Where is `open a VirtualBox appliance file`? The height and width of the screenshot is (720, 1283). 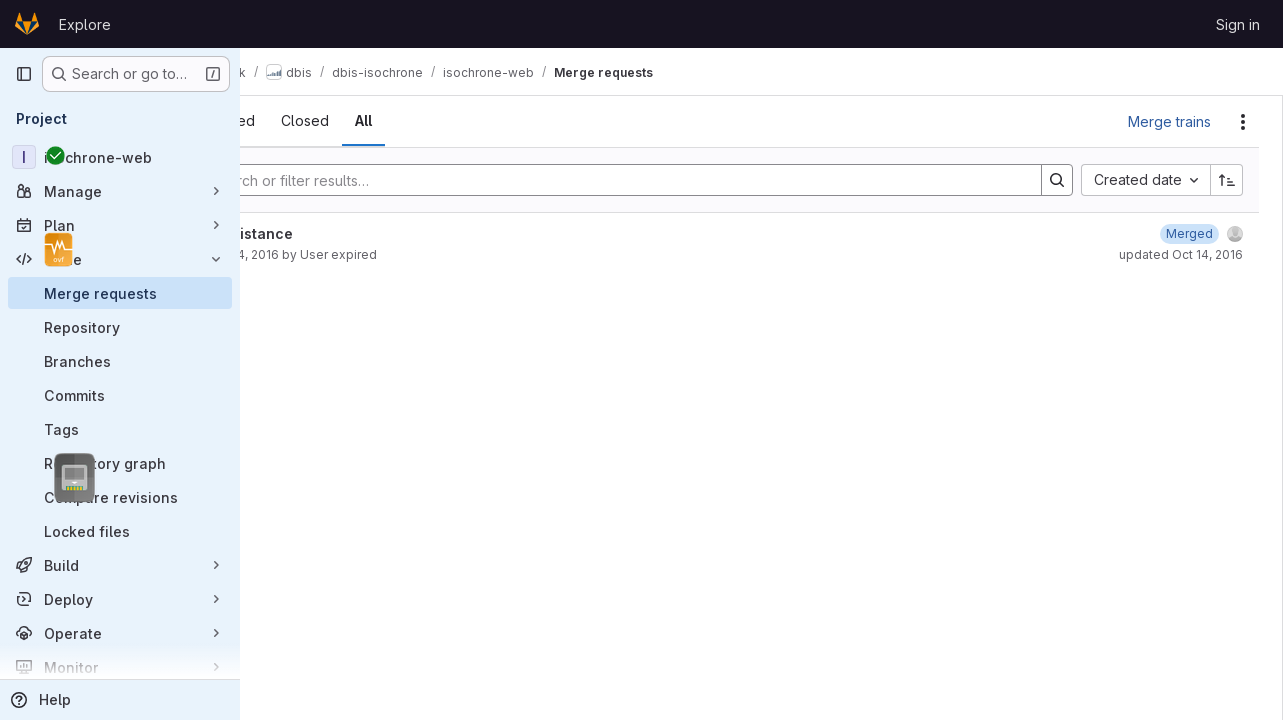 open a VirtualBox appliance file is located at coordinates (58, 249).